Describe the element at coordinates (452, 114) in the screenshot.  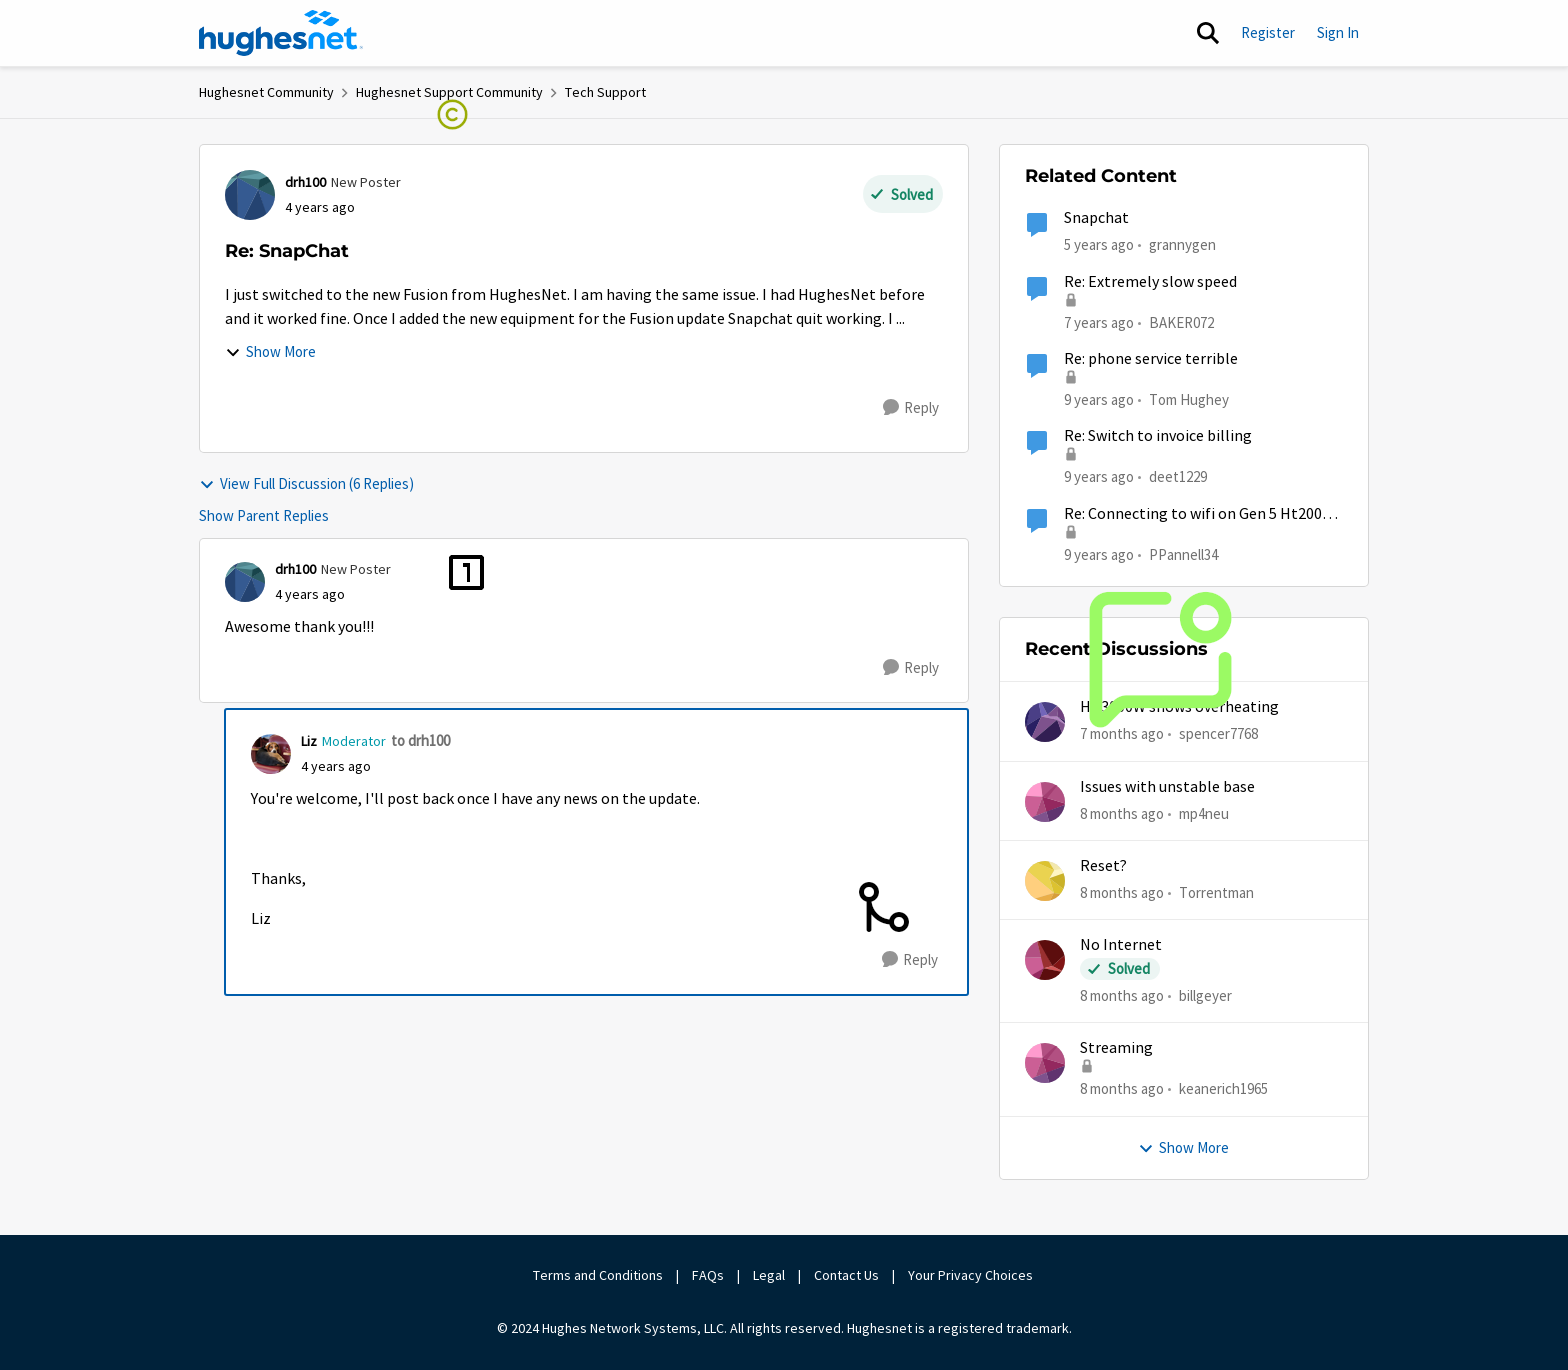
I see `indicates copyrighted content` at that location.